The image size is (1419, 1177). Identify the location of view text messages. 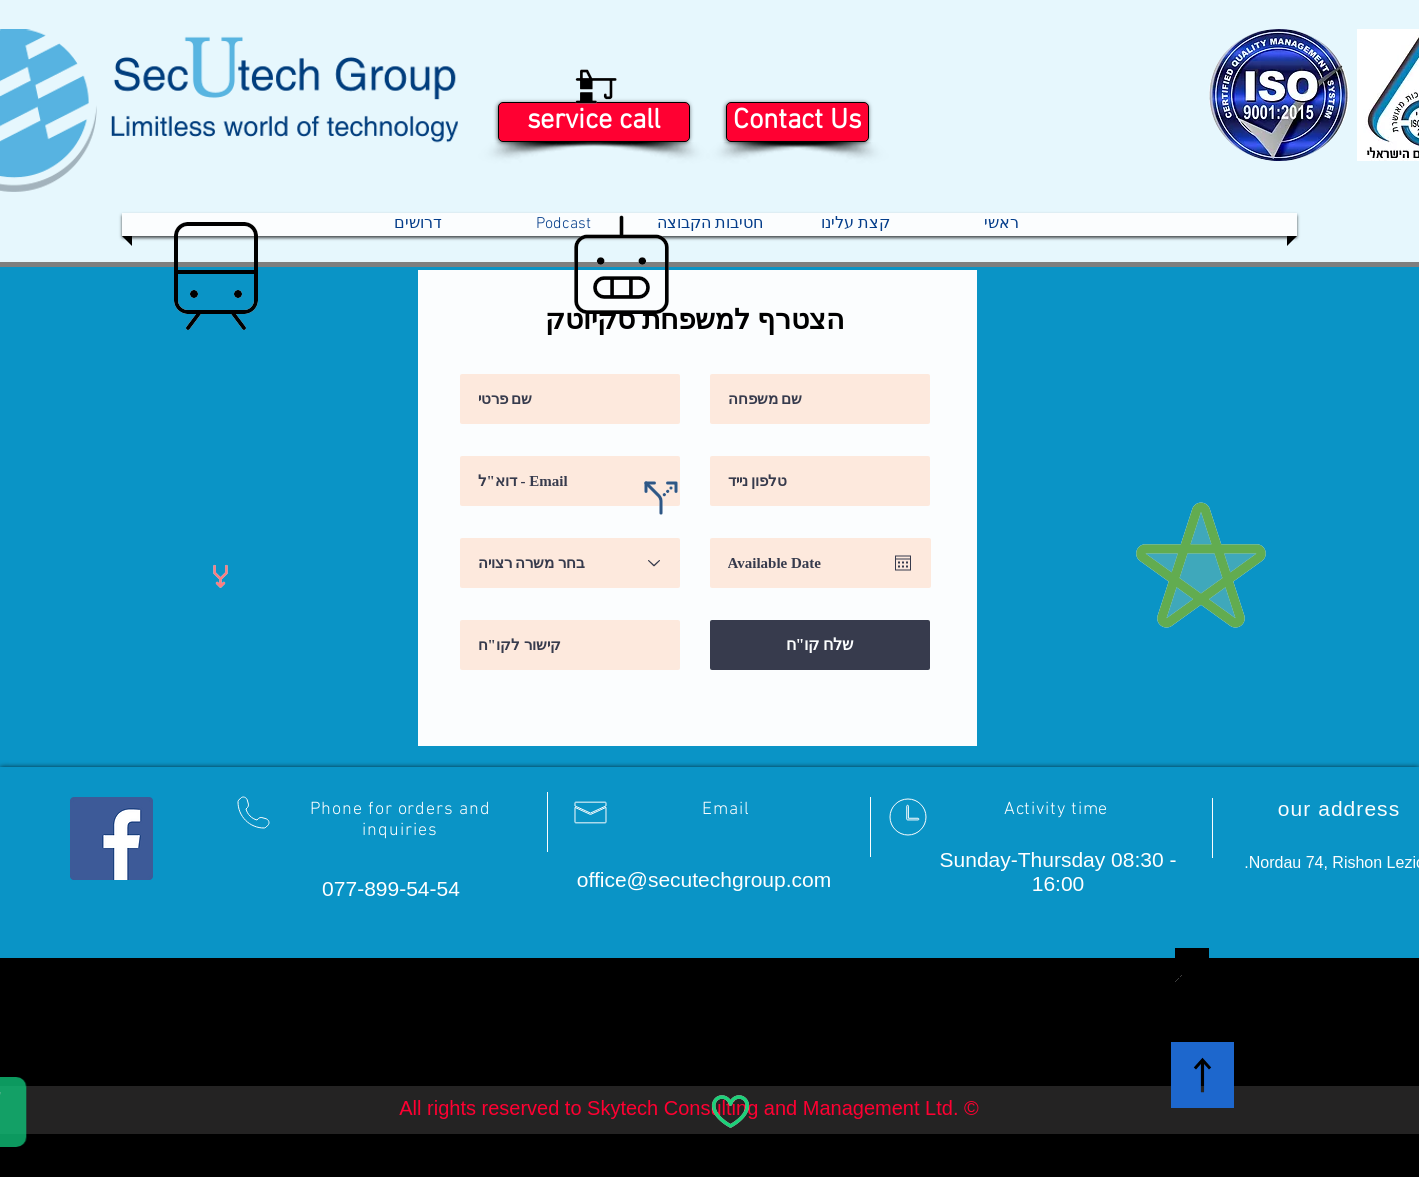
(1192, 965).